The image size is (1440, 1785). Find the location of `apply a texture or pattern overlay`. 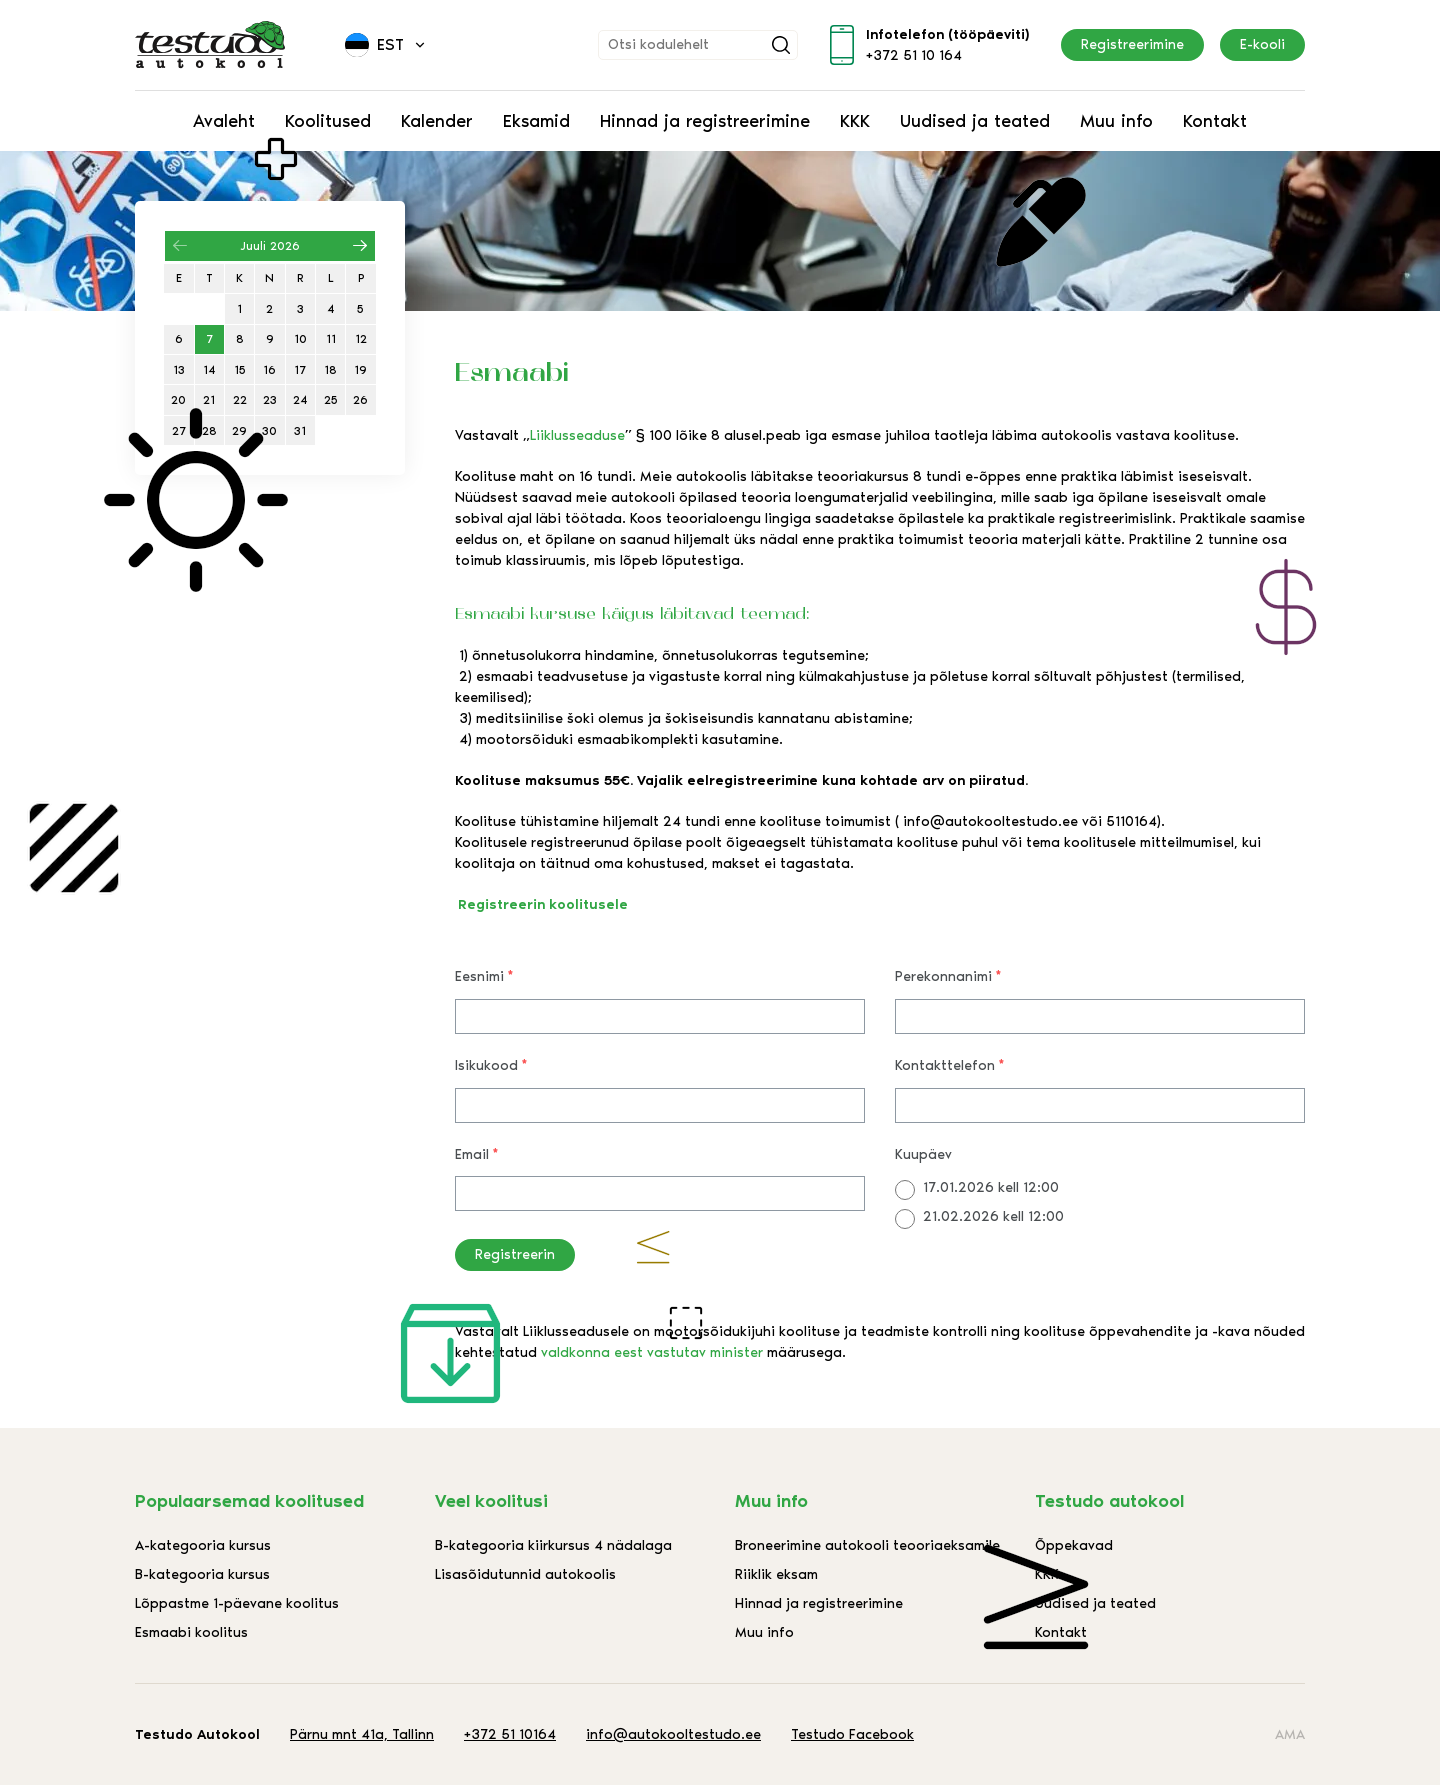

apply a texture or pattern overlay is located at coordinates (74, 848).